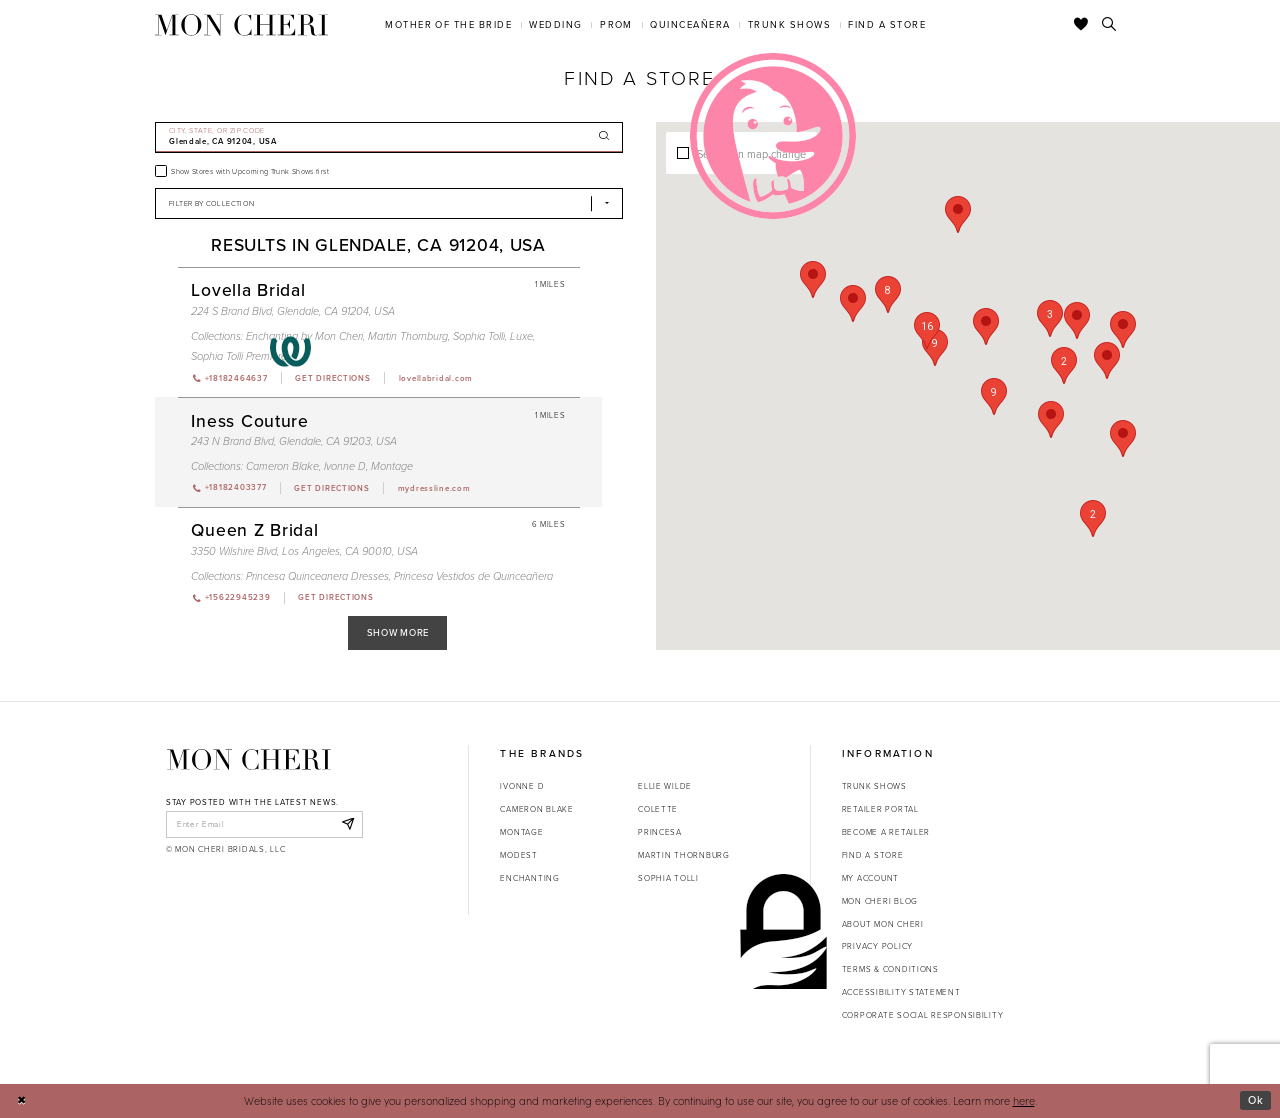 This screenshot has height=1118, width=1280. What do you see at coordinates (290, 351) in the screenshot?
I see `open weblate translation platform` at bounding box center [290, 351].